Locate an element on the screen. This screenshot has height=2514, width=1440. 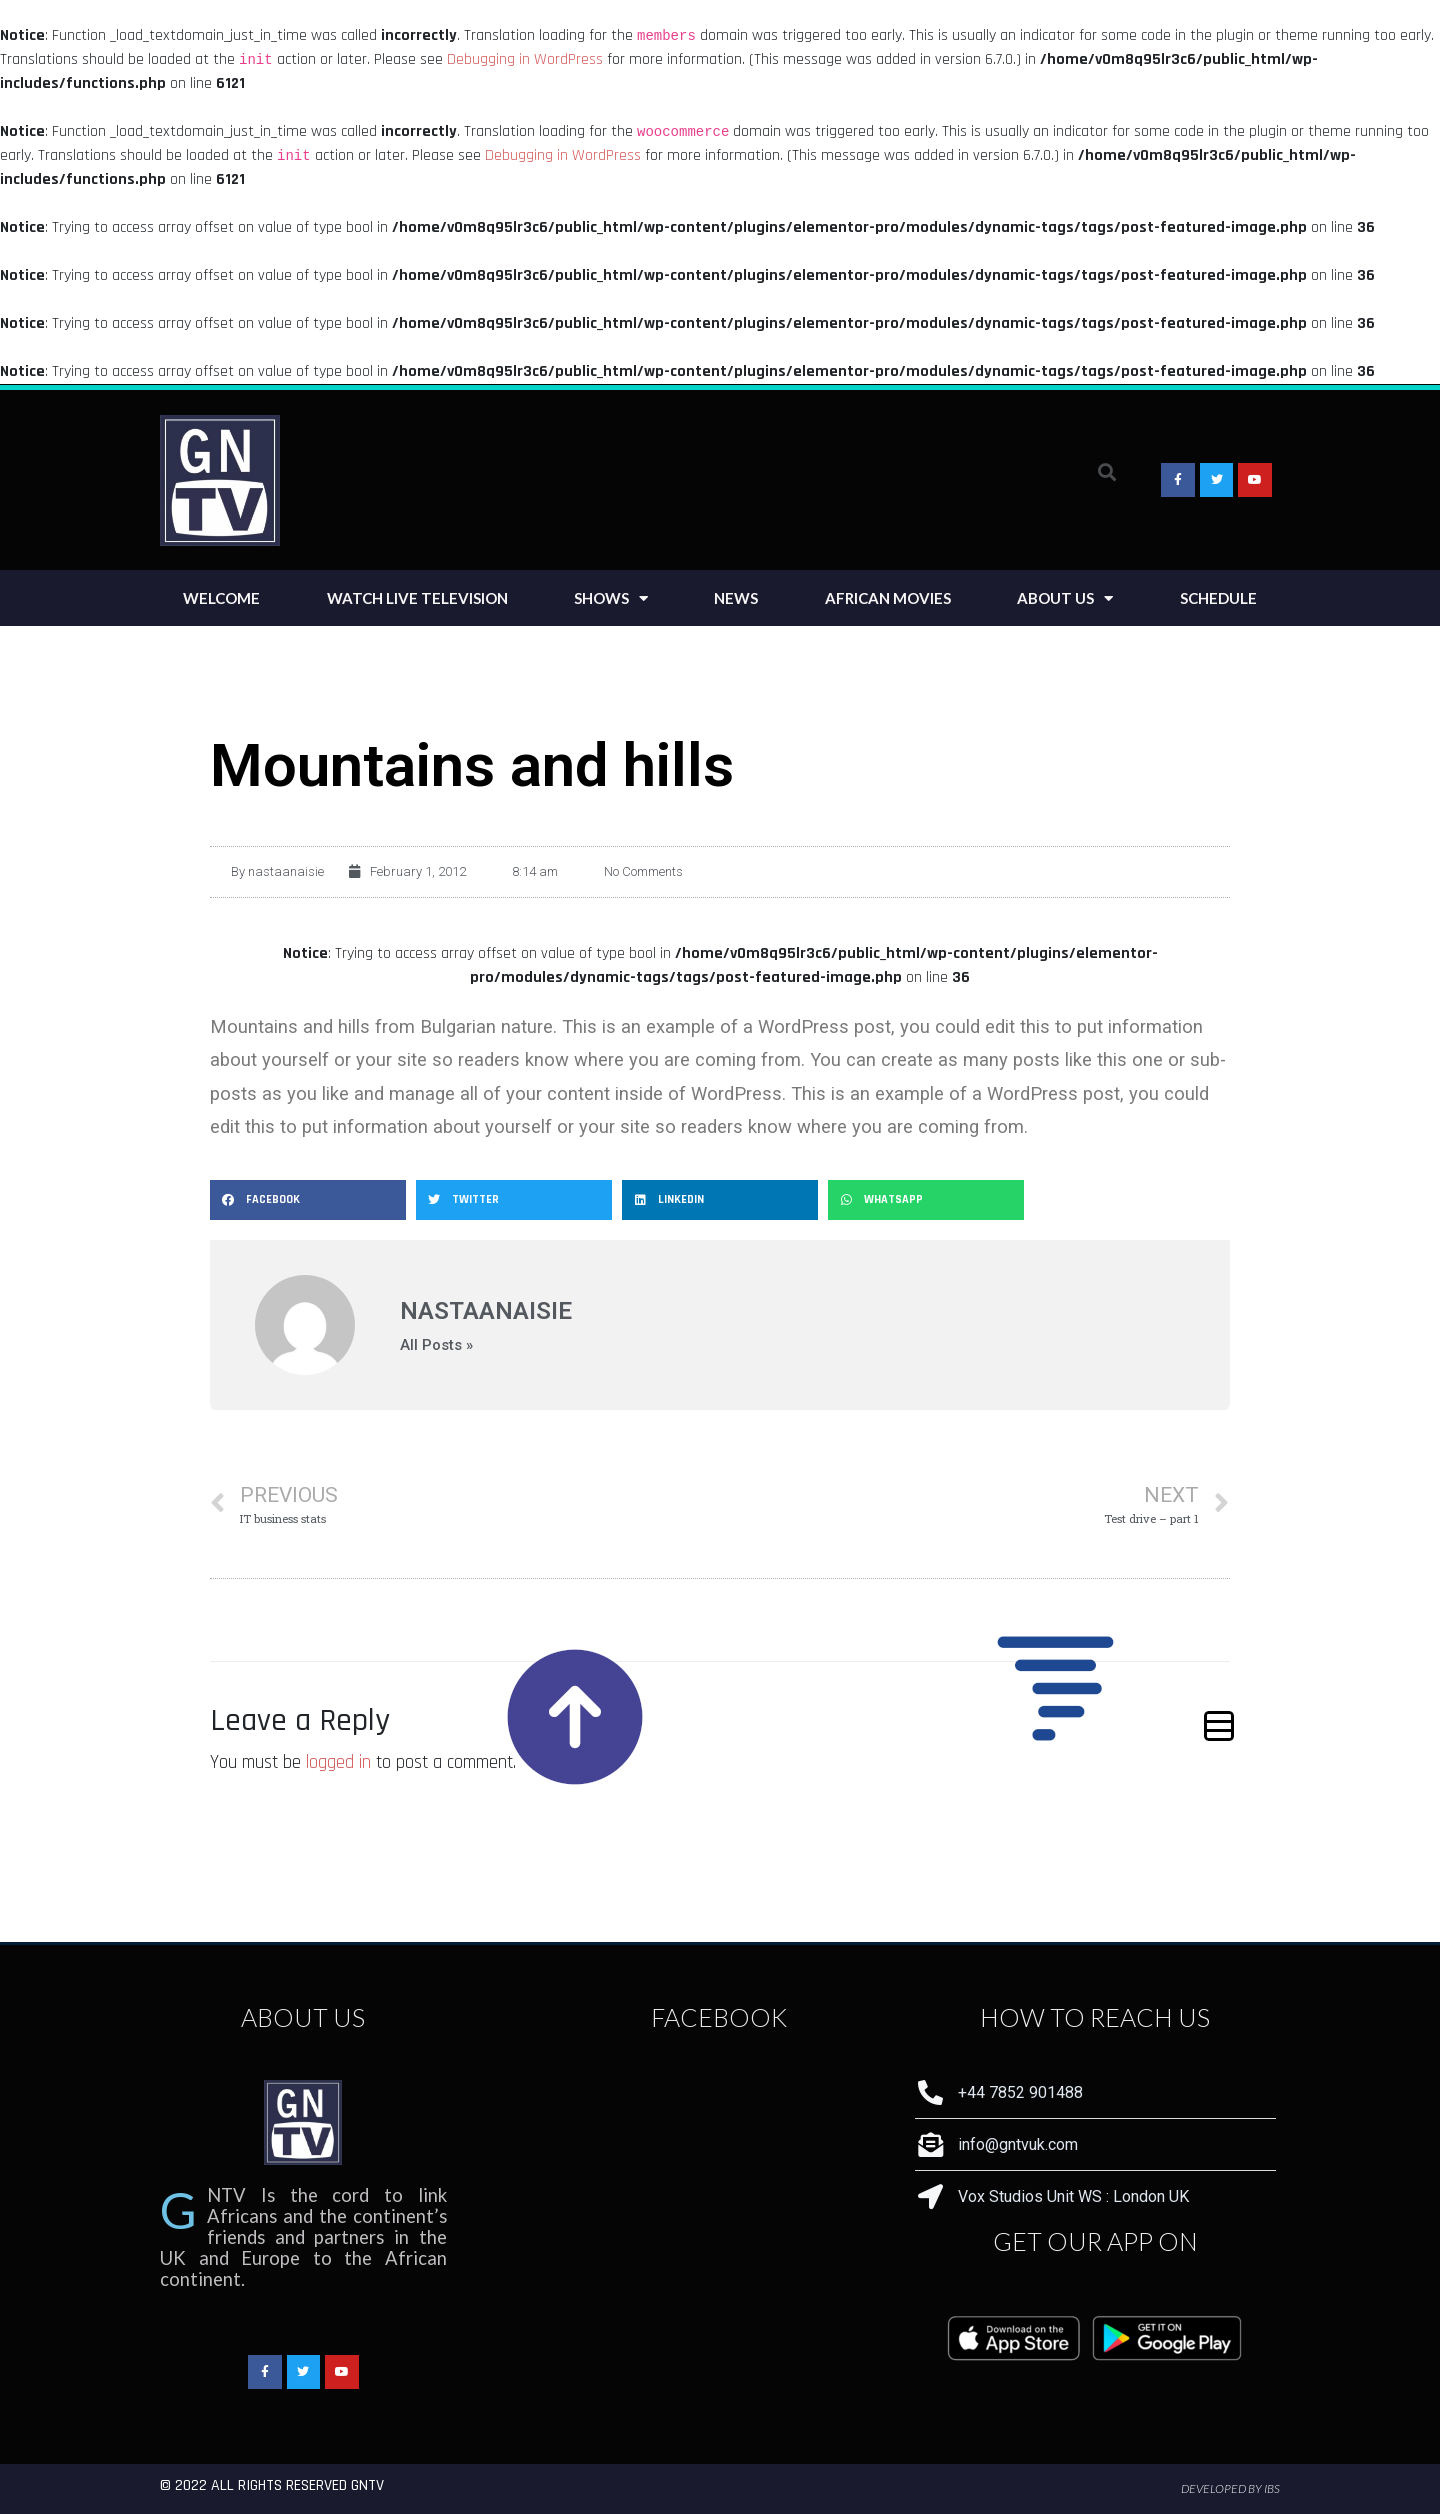
indicates tornado warning or severe weather alert is located at coordinates (1055, 1688).